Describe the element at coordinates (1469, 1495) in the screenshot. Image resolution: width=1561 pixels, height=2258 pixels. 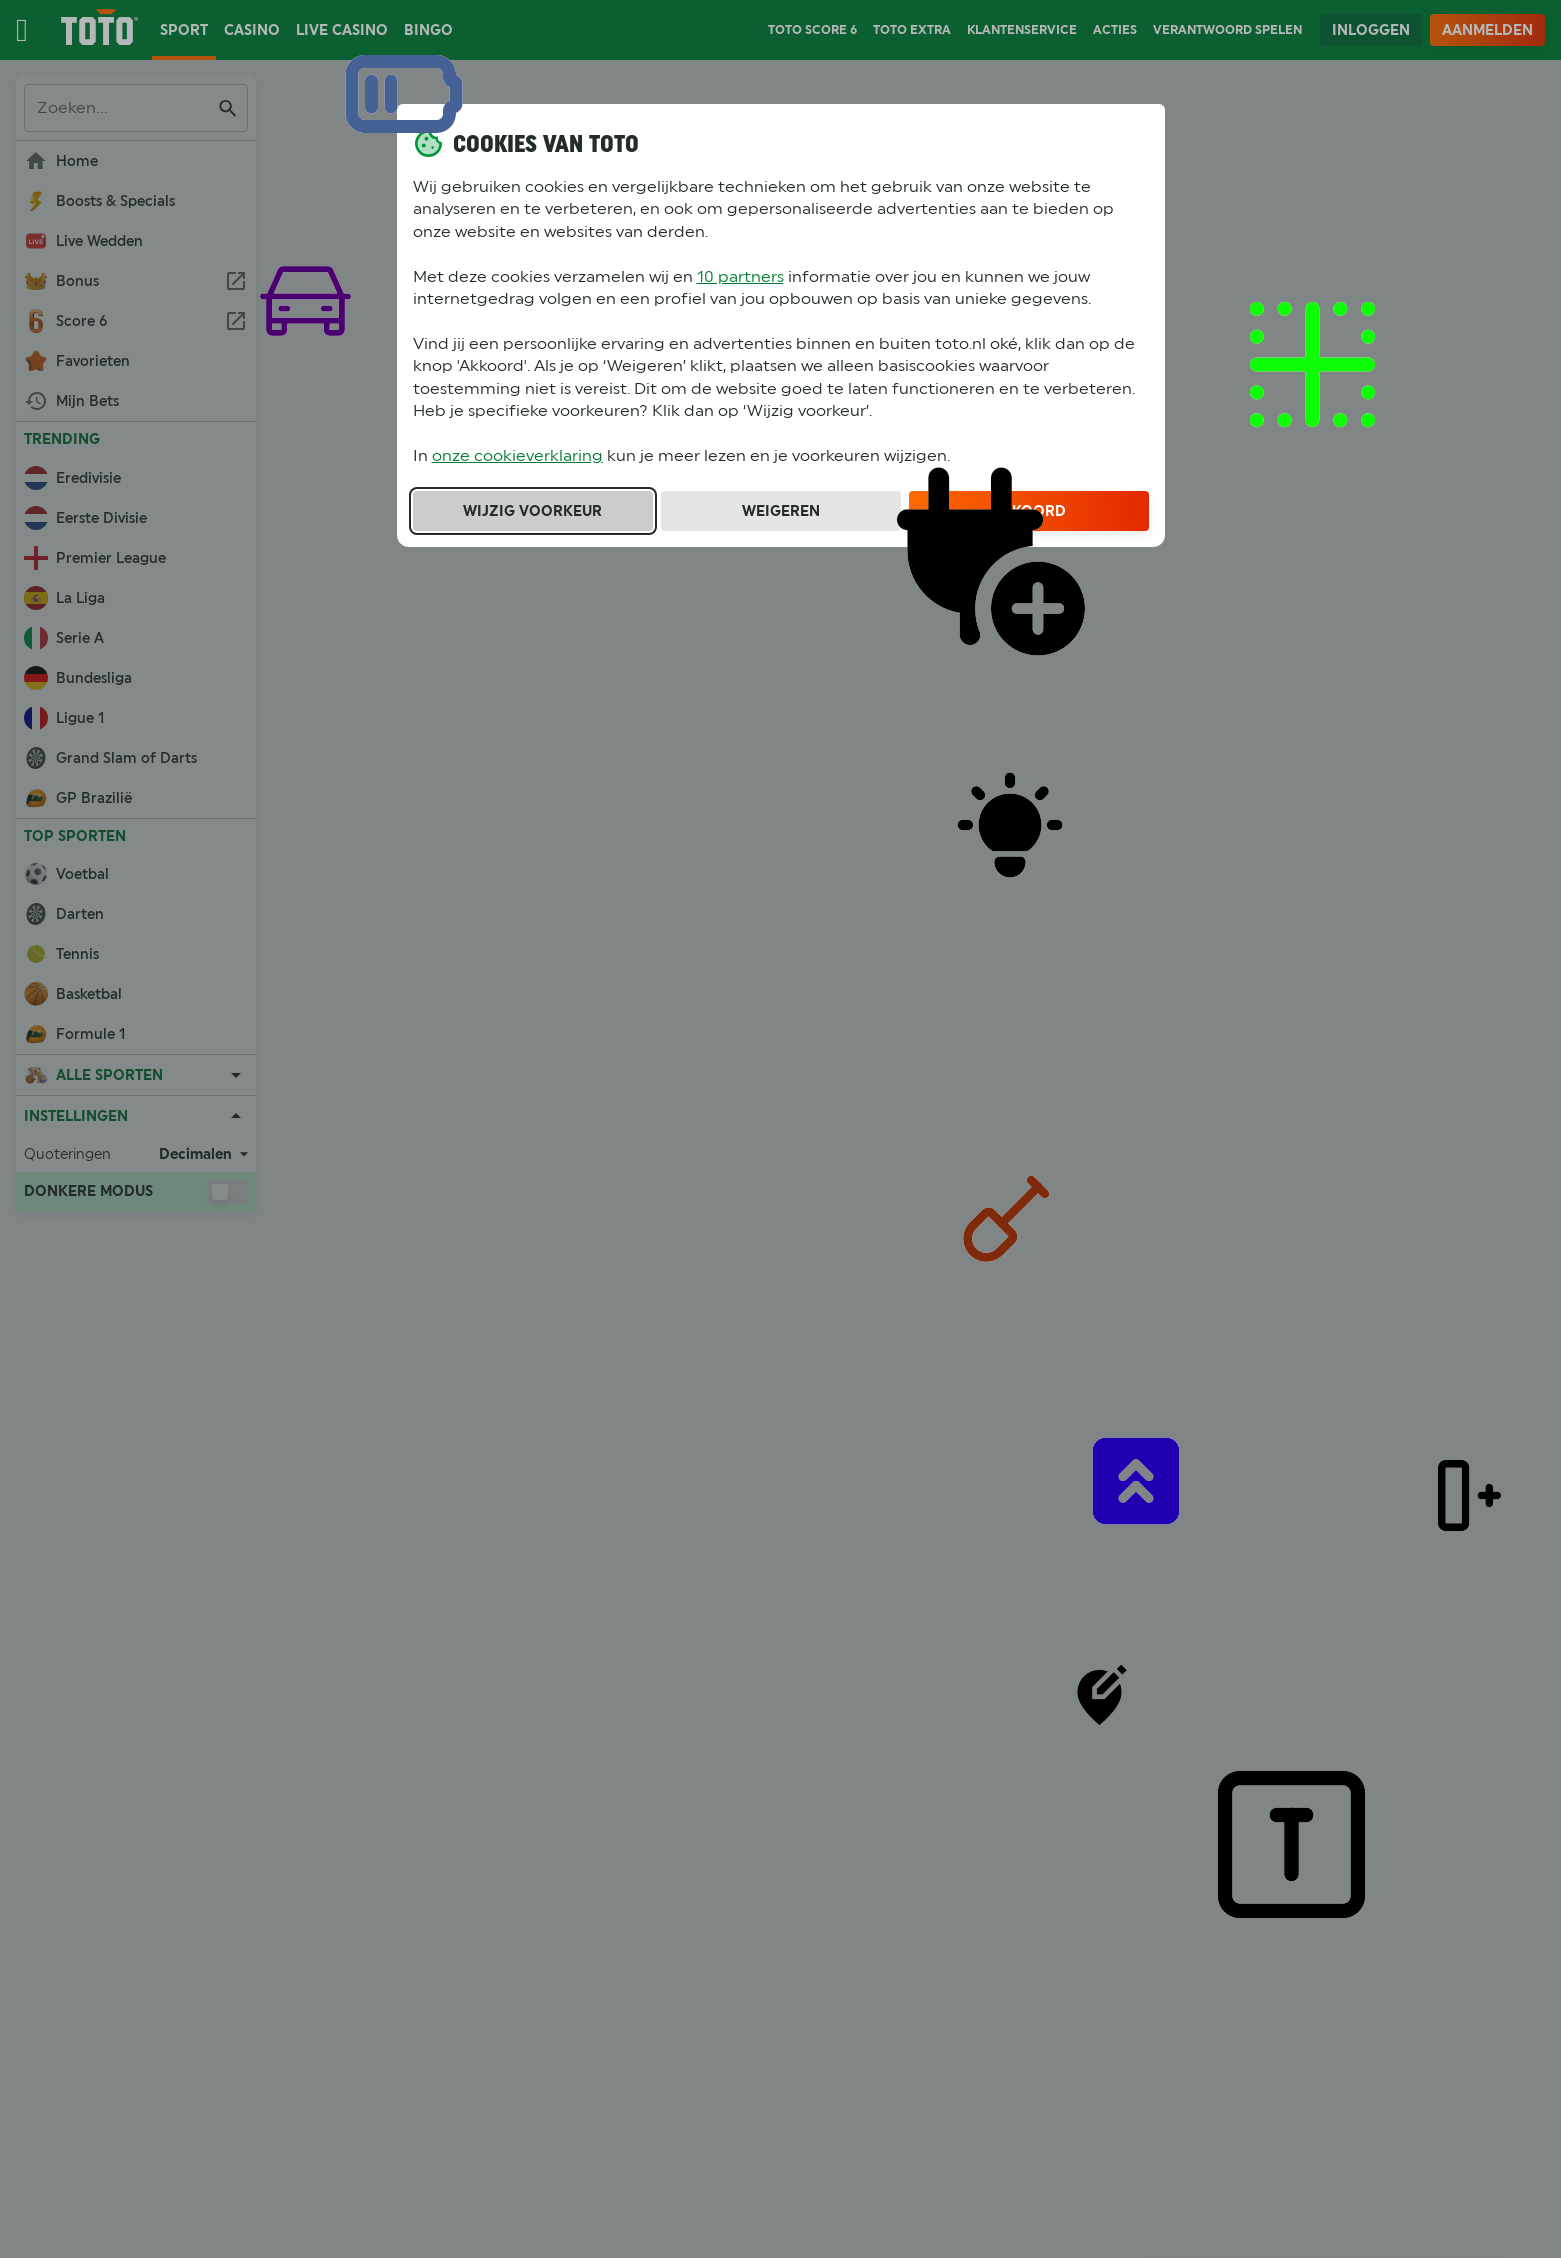
I see `insert a new column to the right` at that location.